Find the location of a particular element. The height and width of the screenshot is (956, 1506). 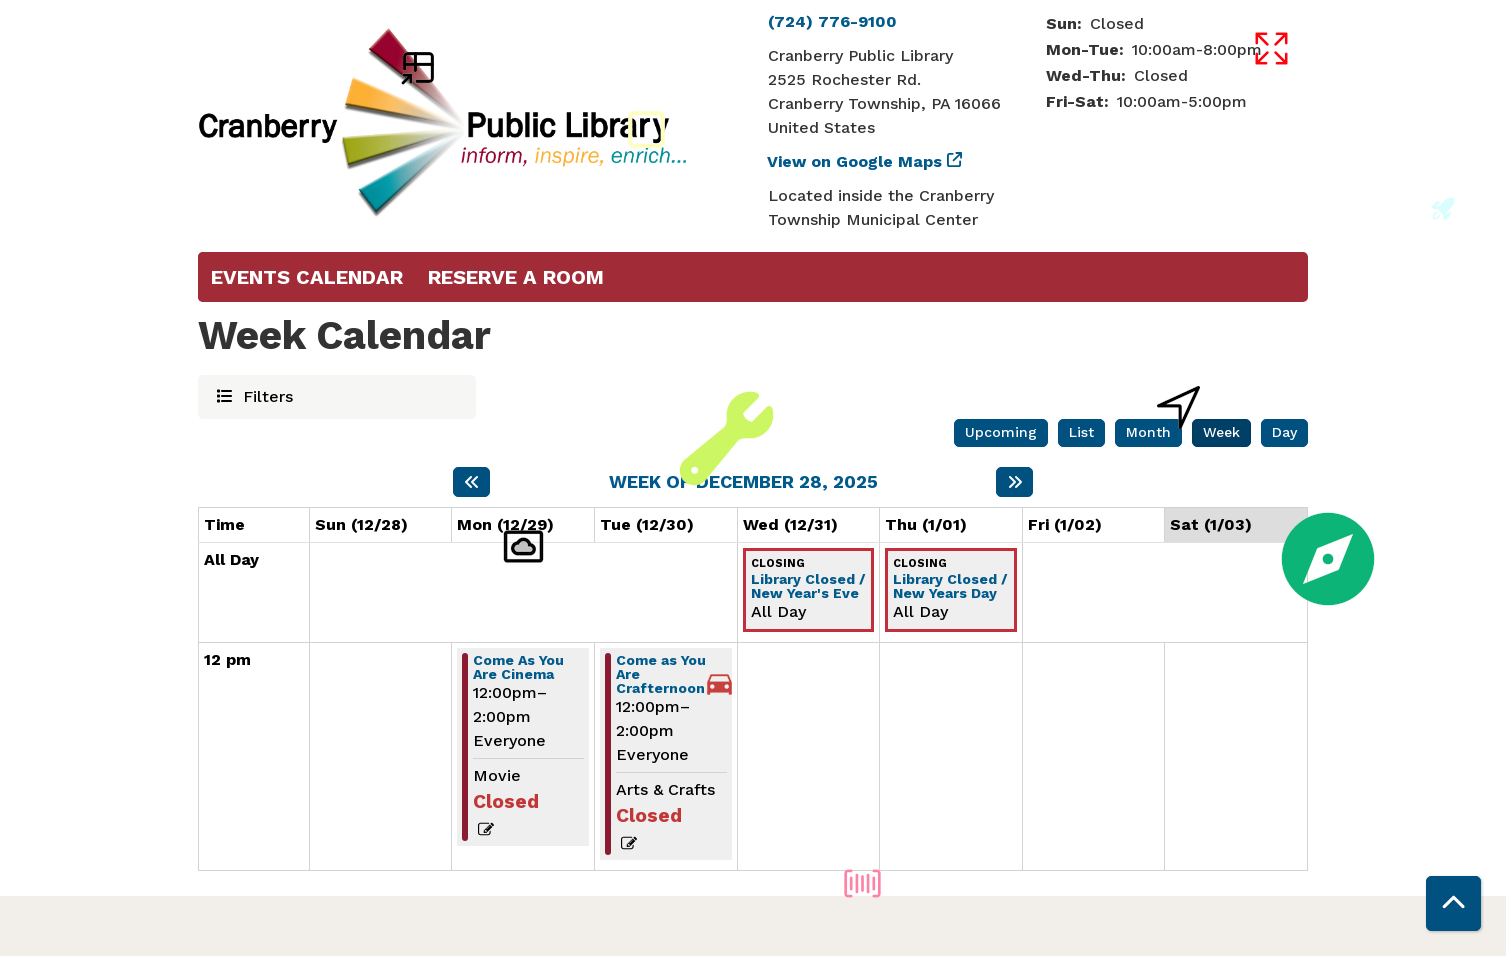

create a shortcut to this table is located at coordinates (418, 67).